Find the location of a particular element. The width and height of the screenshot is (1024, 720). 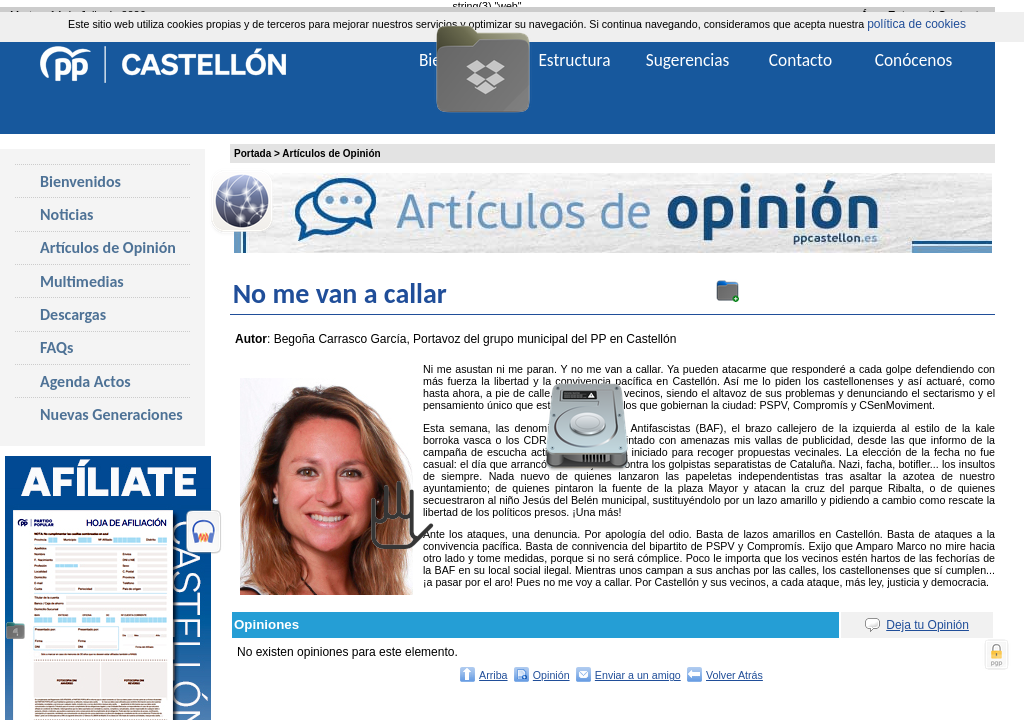

open your dropbox synced folder is located at coordinates (483, 69).